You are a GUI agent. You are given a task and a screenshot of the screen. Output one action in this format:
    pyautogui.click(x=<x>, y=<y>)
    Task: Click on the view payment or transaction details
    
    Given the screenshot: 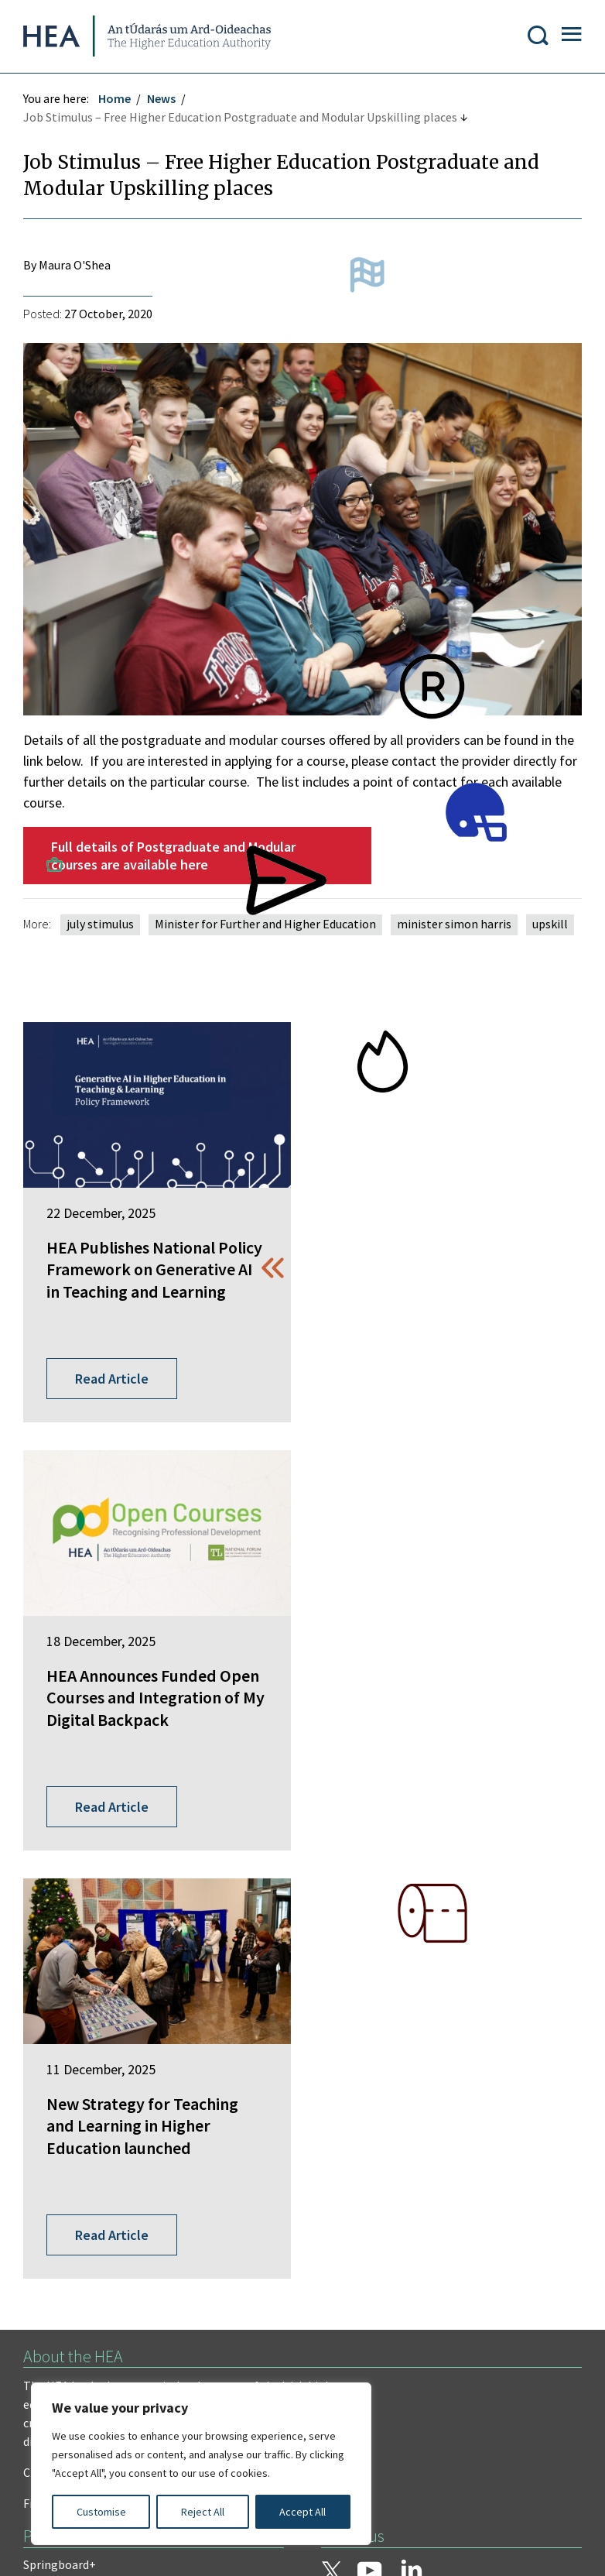 What is the action you would take?
    pyautogui.click(x=108, y=368)
    